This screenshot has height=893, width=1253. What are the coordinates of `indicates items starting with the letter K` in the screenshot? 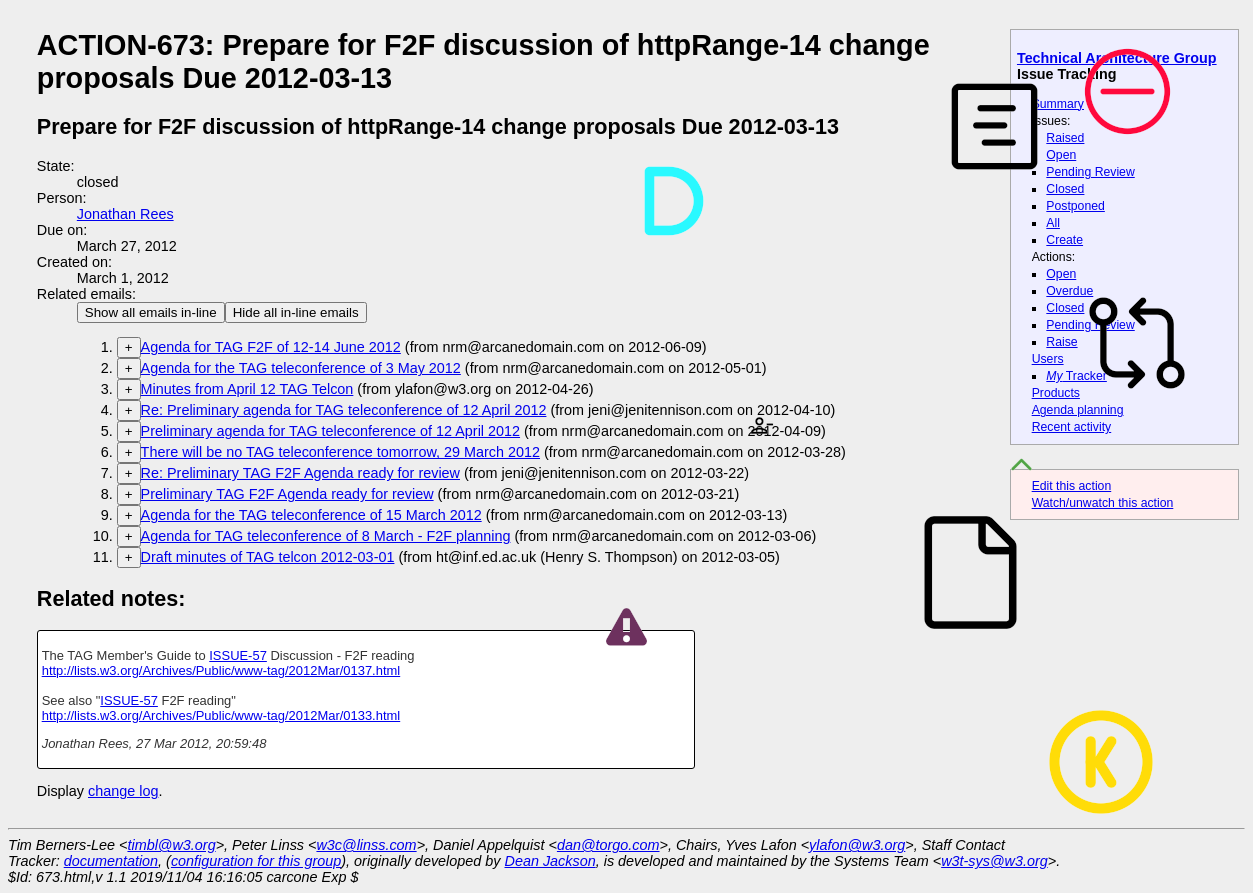 It's located at (1101, 762).